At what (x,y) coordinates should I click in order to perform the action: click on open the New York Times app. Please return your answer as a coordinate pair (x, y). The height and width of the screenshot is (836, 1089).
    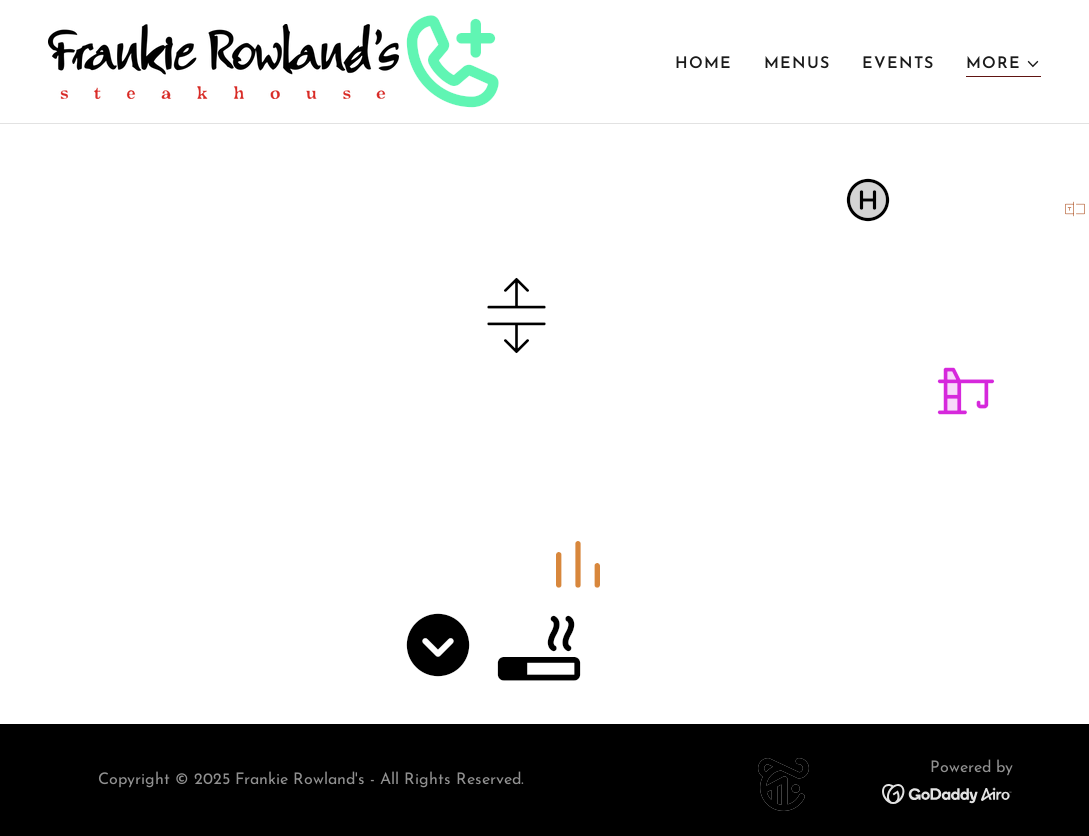
    Looking at the image, I should click on (783, 783).